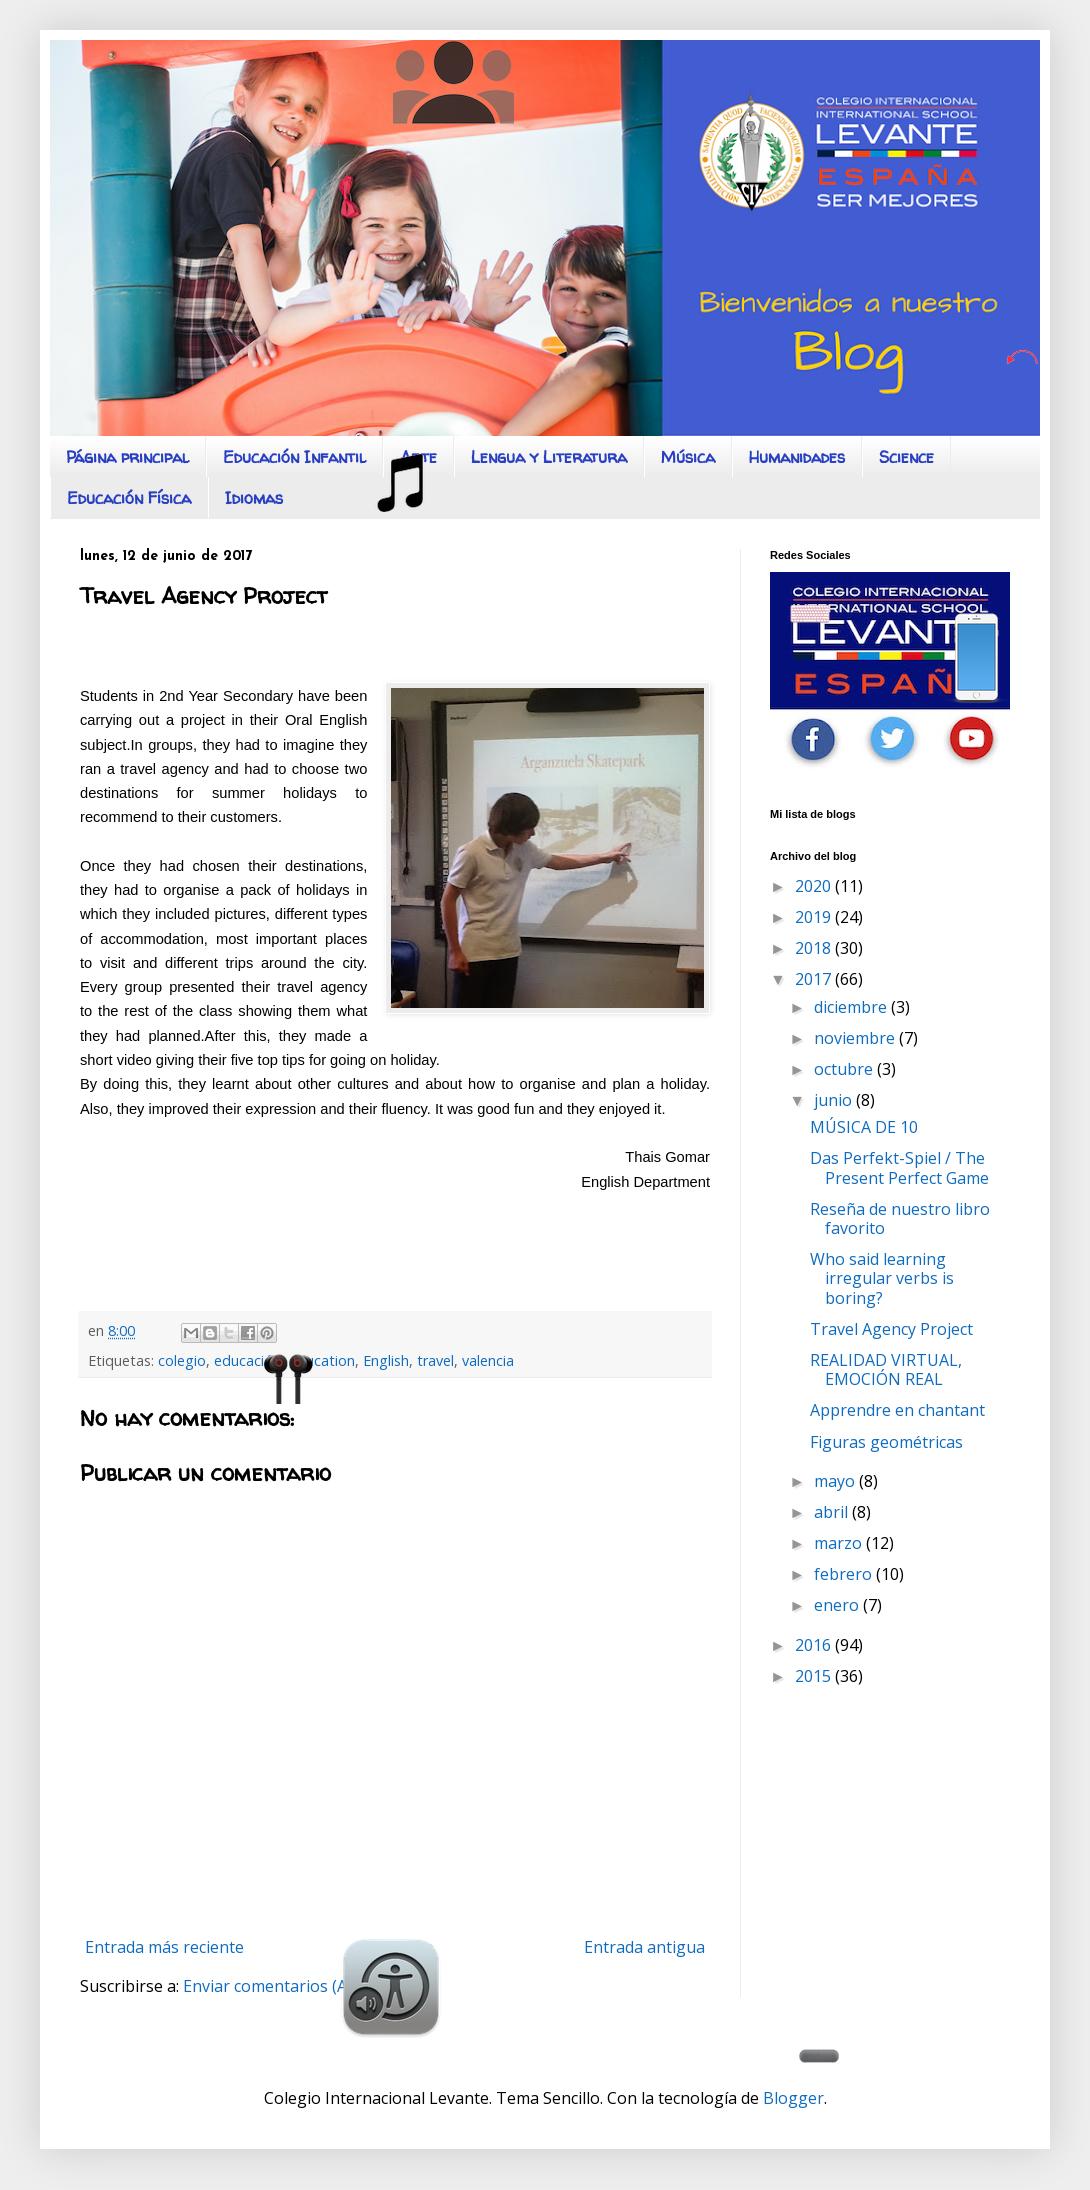  Describe the element at coordinates (819, 2056) in the screenshot. I see `connect to a bluetooth speaker` at that location.